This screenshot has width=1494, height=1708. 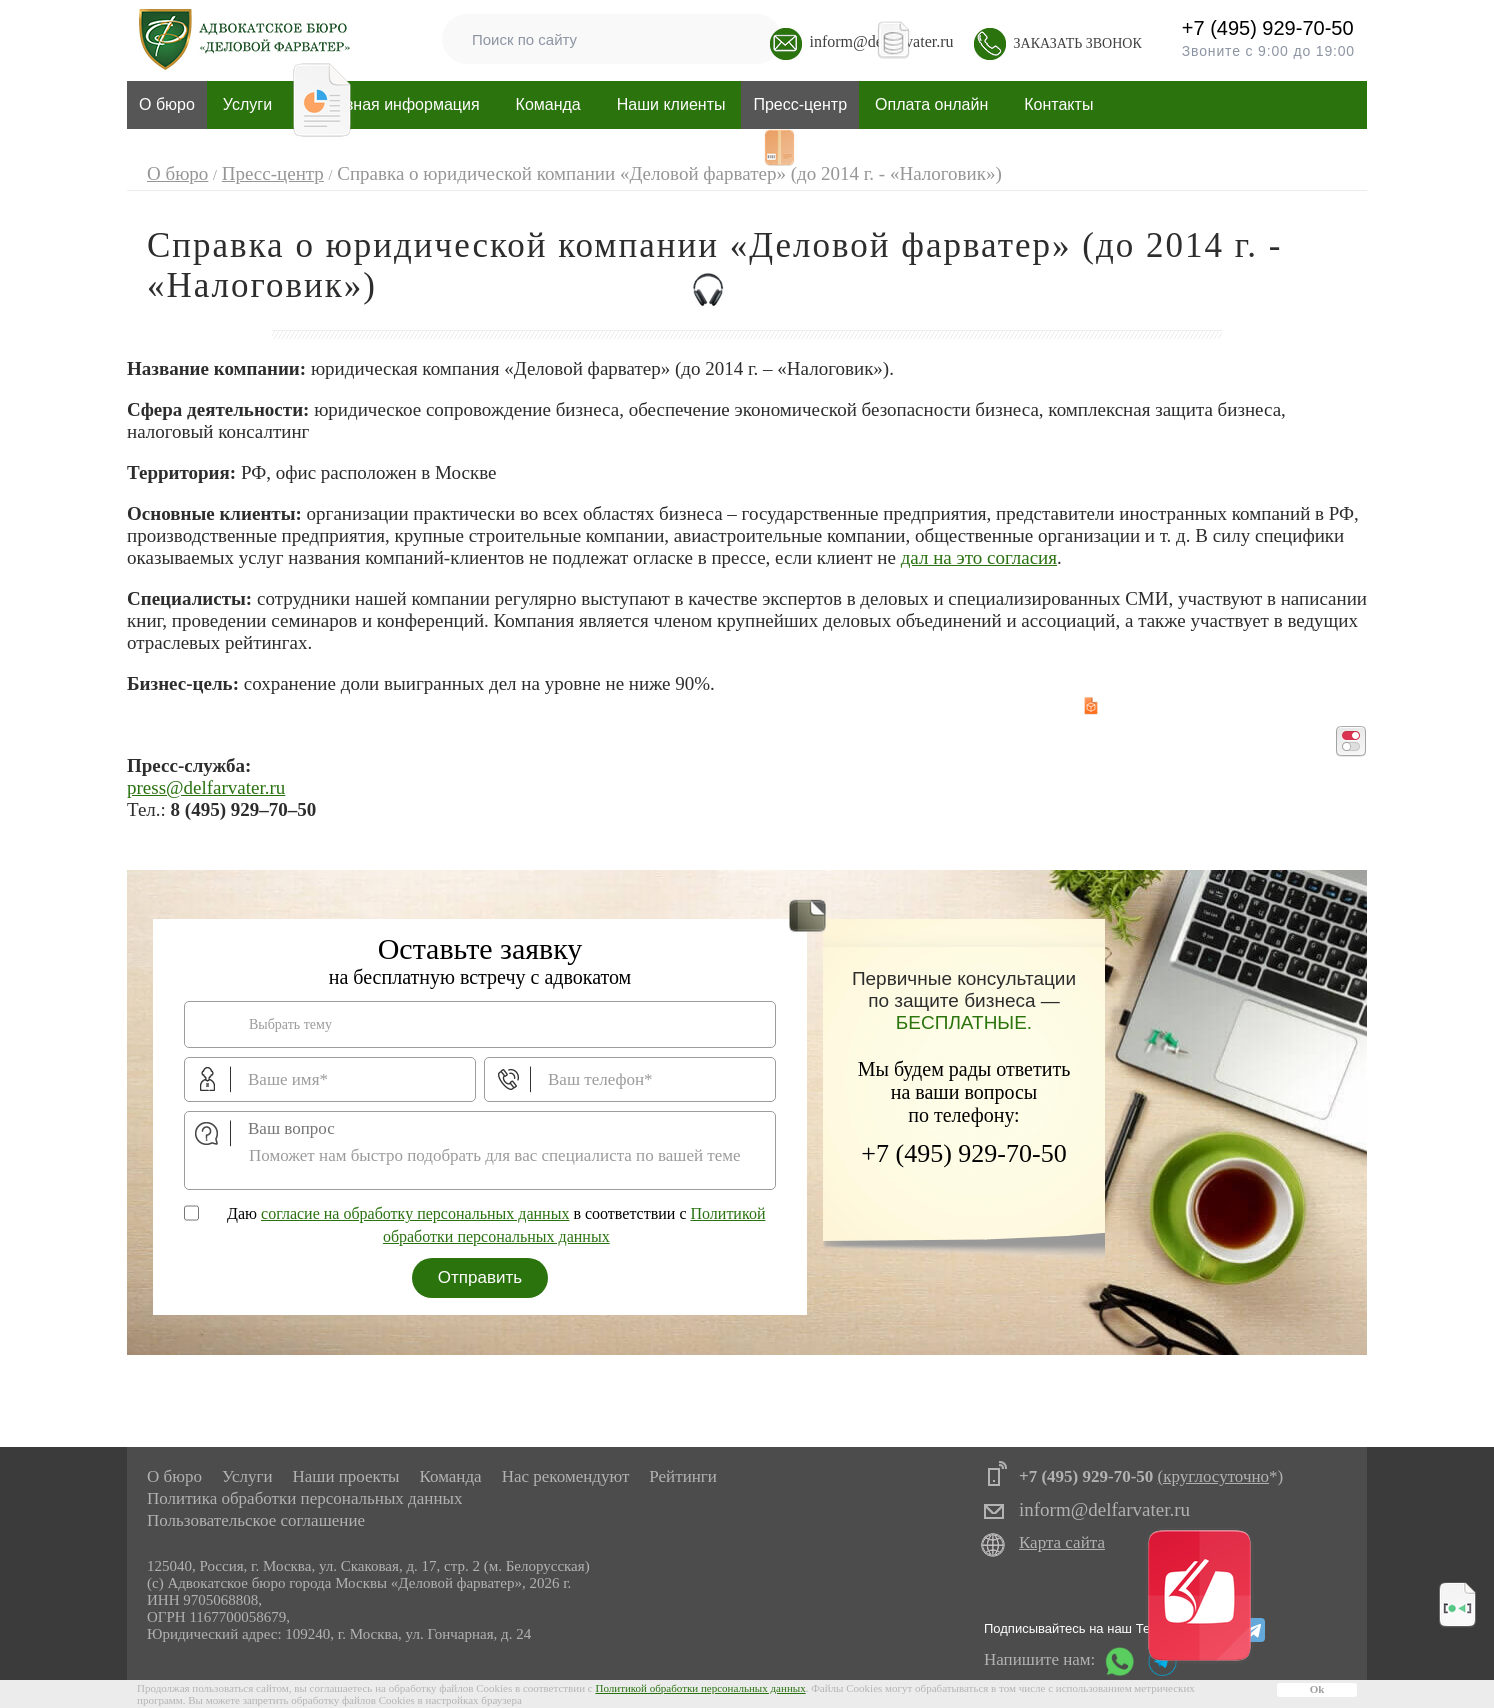 I want to click on open a presentation file, so click(x=322, y=100).